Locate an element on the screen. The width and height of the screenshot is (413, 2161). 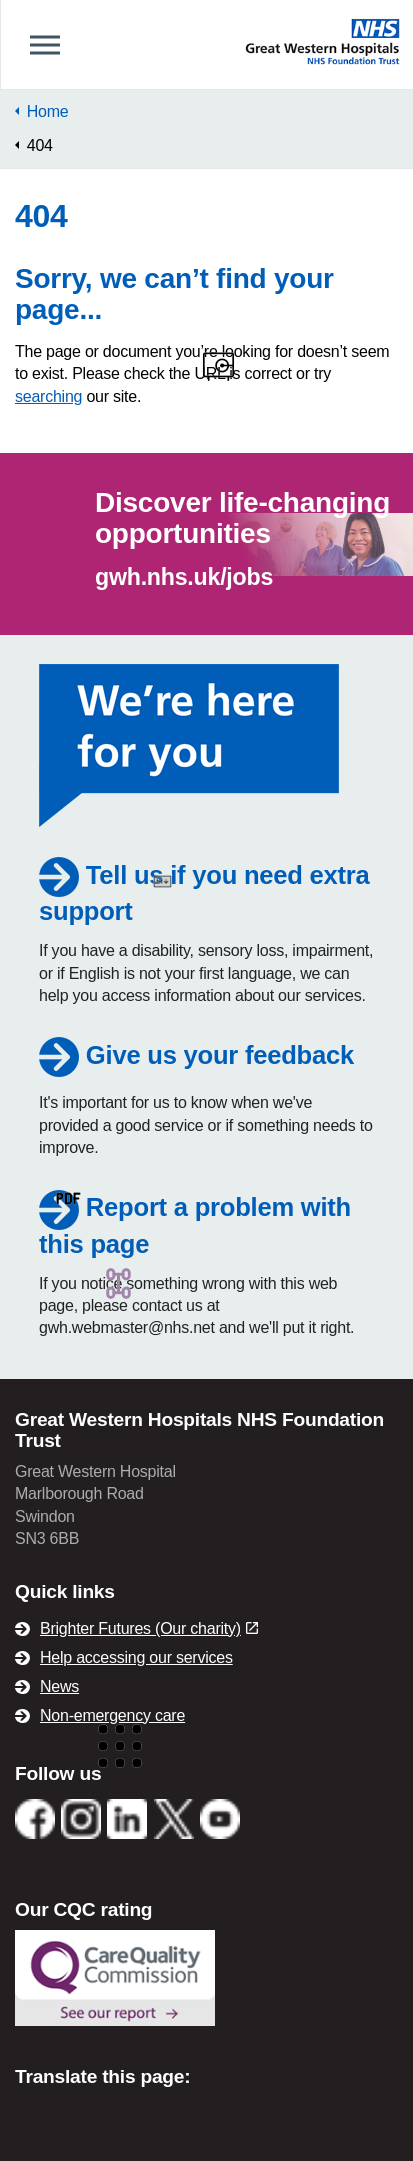
indicates markdown formatting is supported is located at coordinates (162, 881).